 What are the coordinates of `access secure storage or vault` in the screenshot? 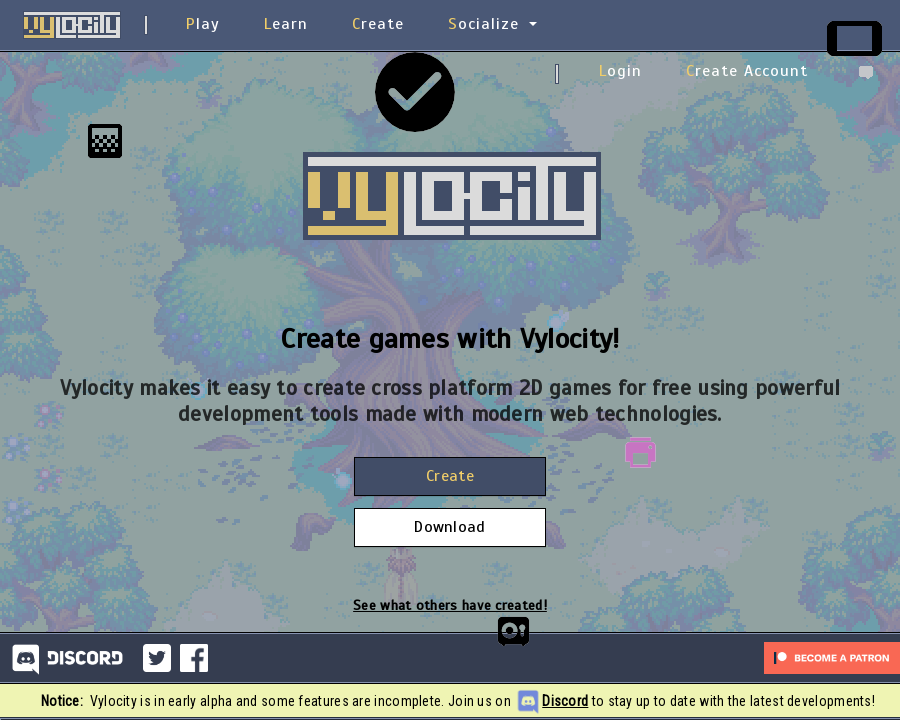 It's located at (513, 630).